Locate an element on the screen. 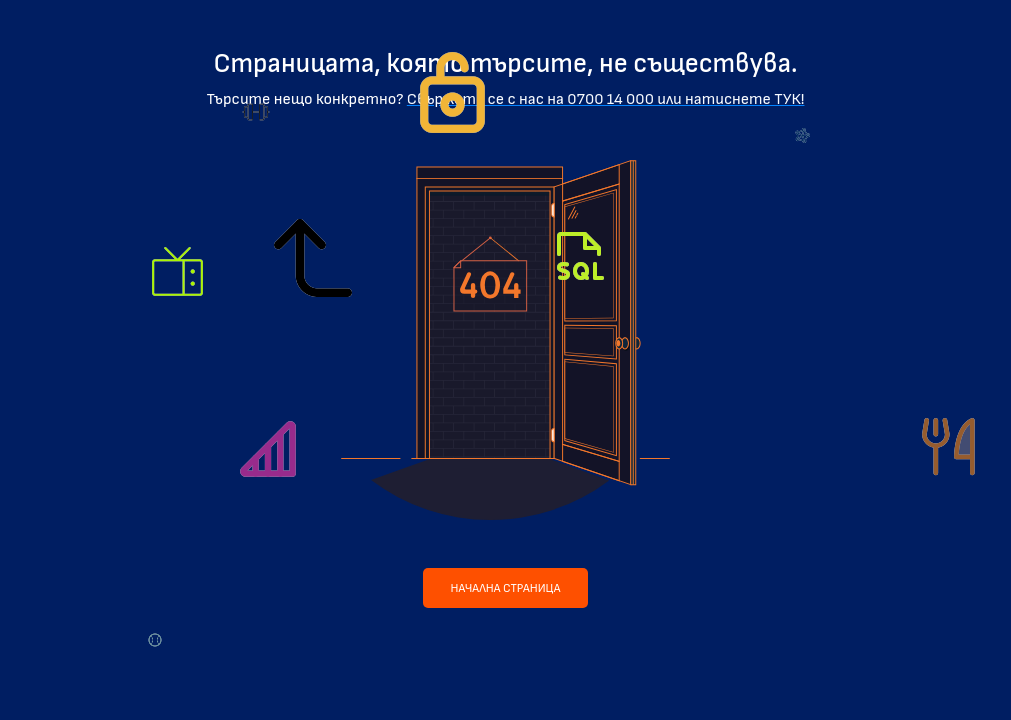 This screenshot has width=1011, height=720. connect to the fediverse network is located at coordinates (802, 135).